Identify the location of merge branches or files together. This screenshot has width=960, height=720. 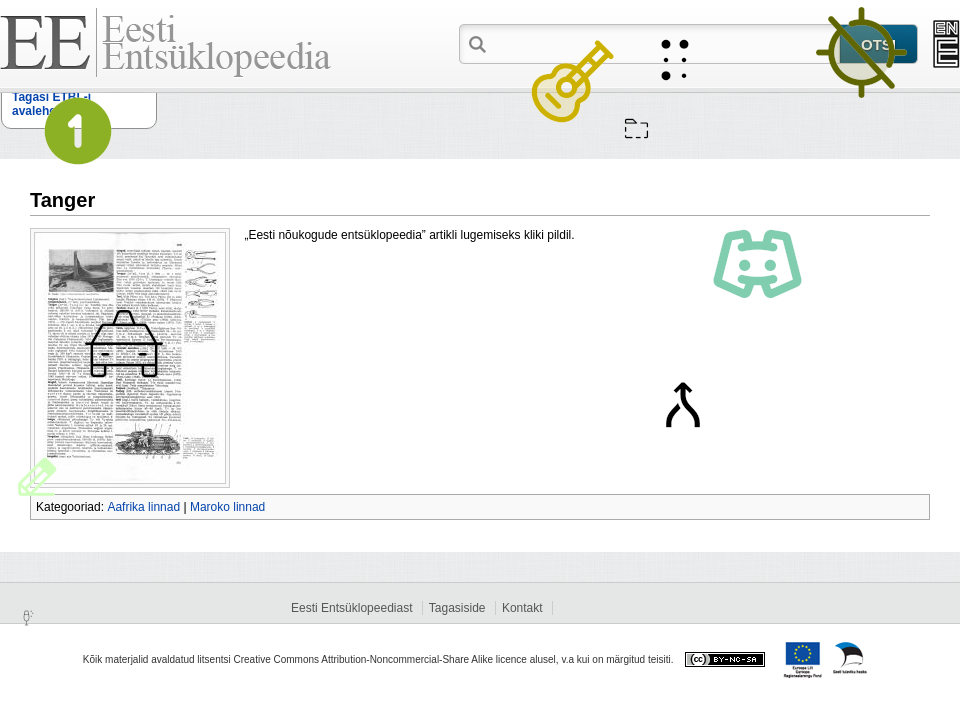
(683, 403).